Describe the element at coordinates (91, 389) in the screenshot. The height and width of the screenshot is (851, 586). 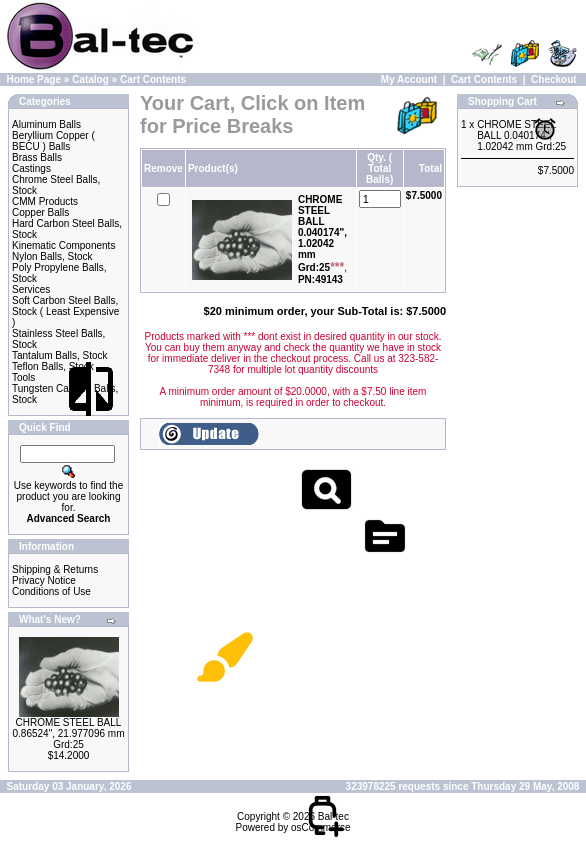
I see `compare two images side by side` at that location.